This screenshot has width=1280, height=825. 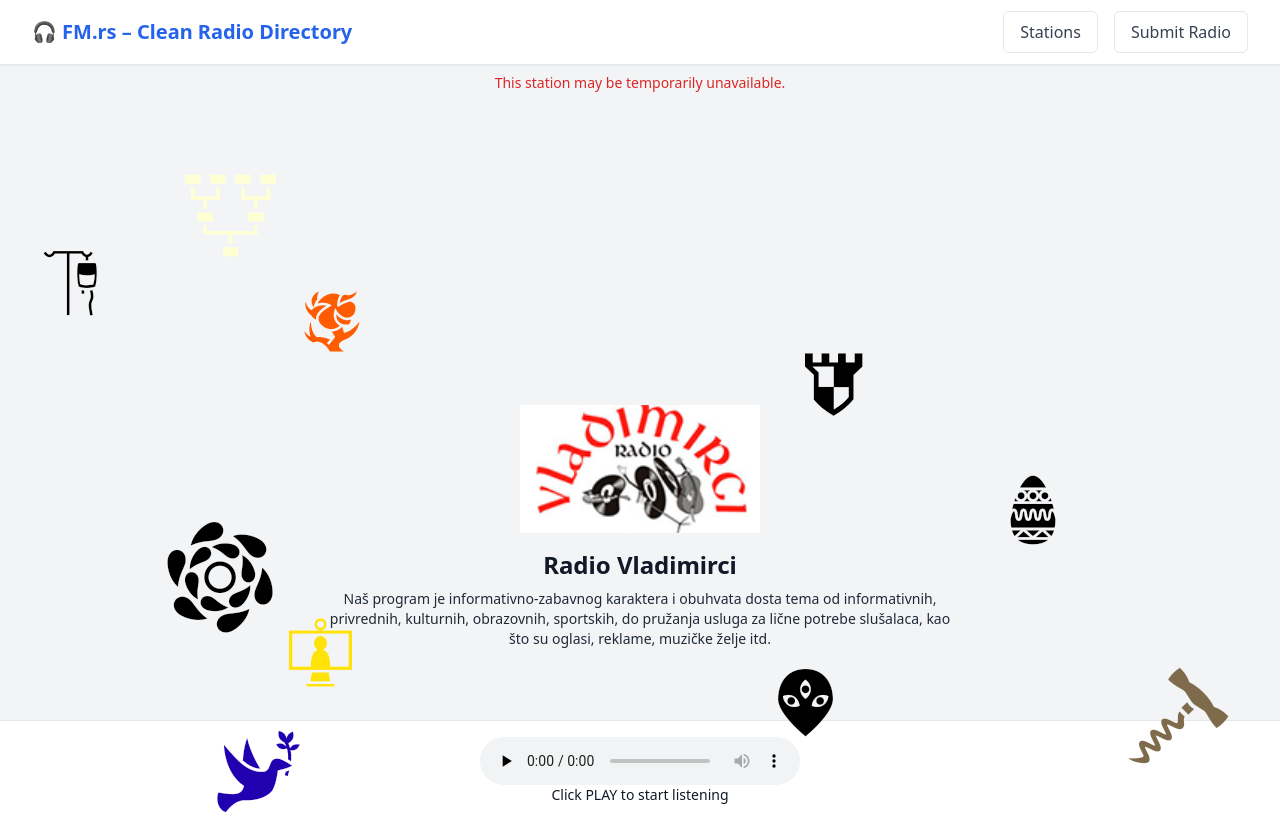 What do you see at coordinates (320, 652) in the screenshot?
I see `start or join a video conference call` at bounding box center [320, 652].